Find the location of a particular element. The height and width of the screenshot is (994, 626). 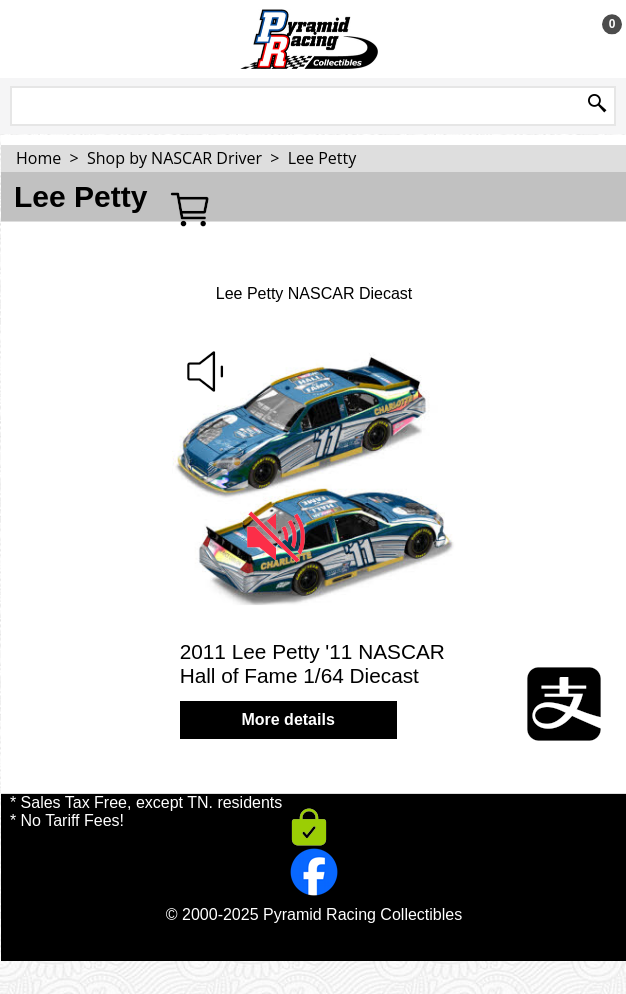

mute audio or sound output is located at coordinates (276, 537).